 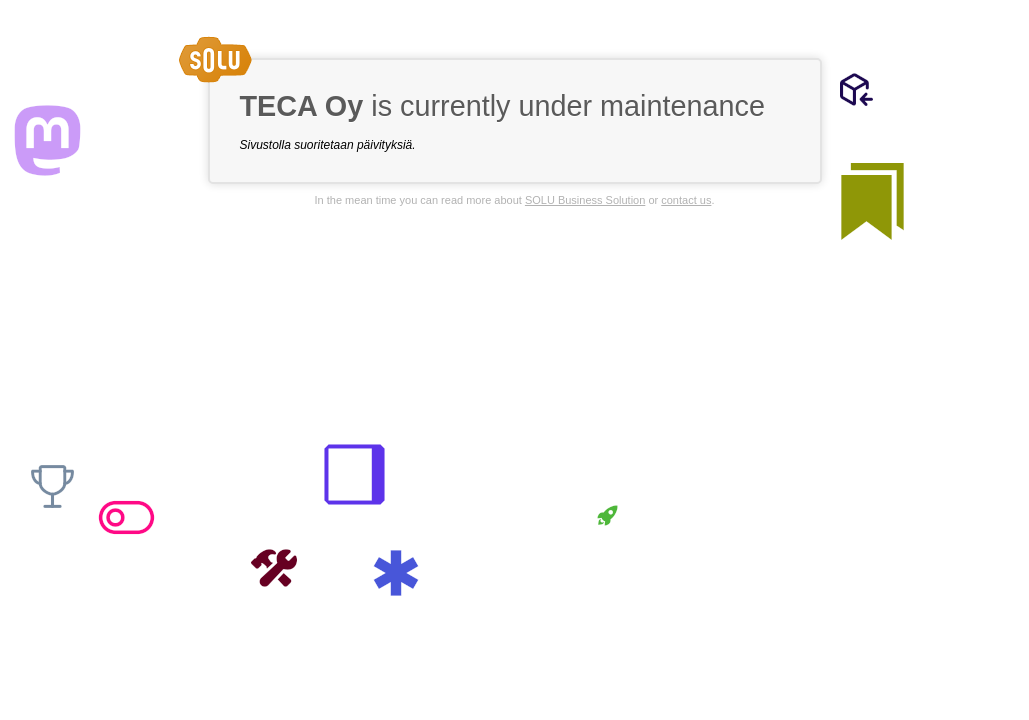 I want to click on open mastodon app, so click(x=47, y=140).